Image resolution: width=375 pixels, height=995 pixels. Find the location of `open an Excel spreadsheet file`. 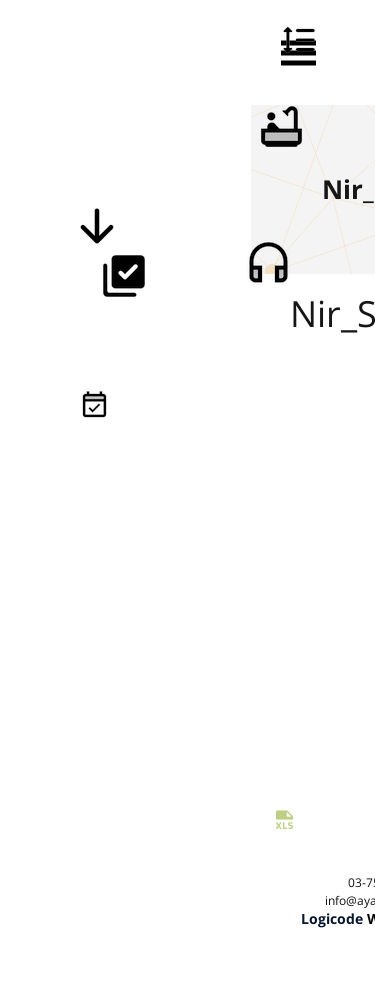

open an Excel spreadsheet file is located at coordinates (284, 820).